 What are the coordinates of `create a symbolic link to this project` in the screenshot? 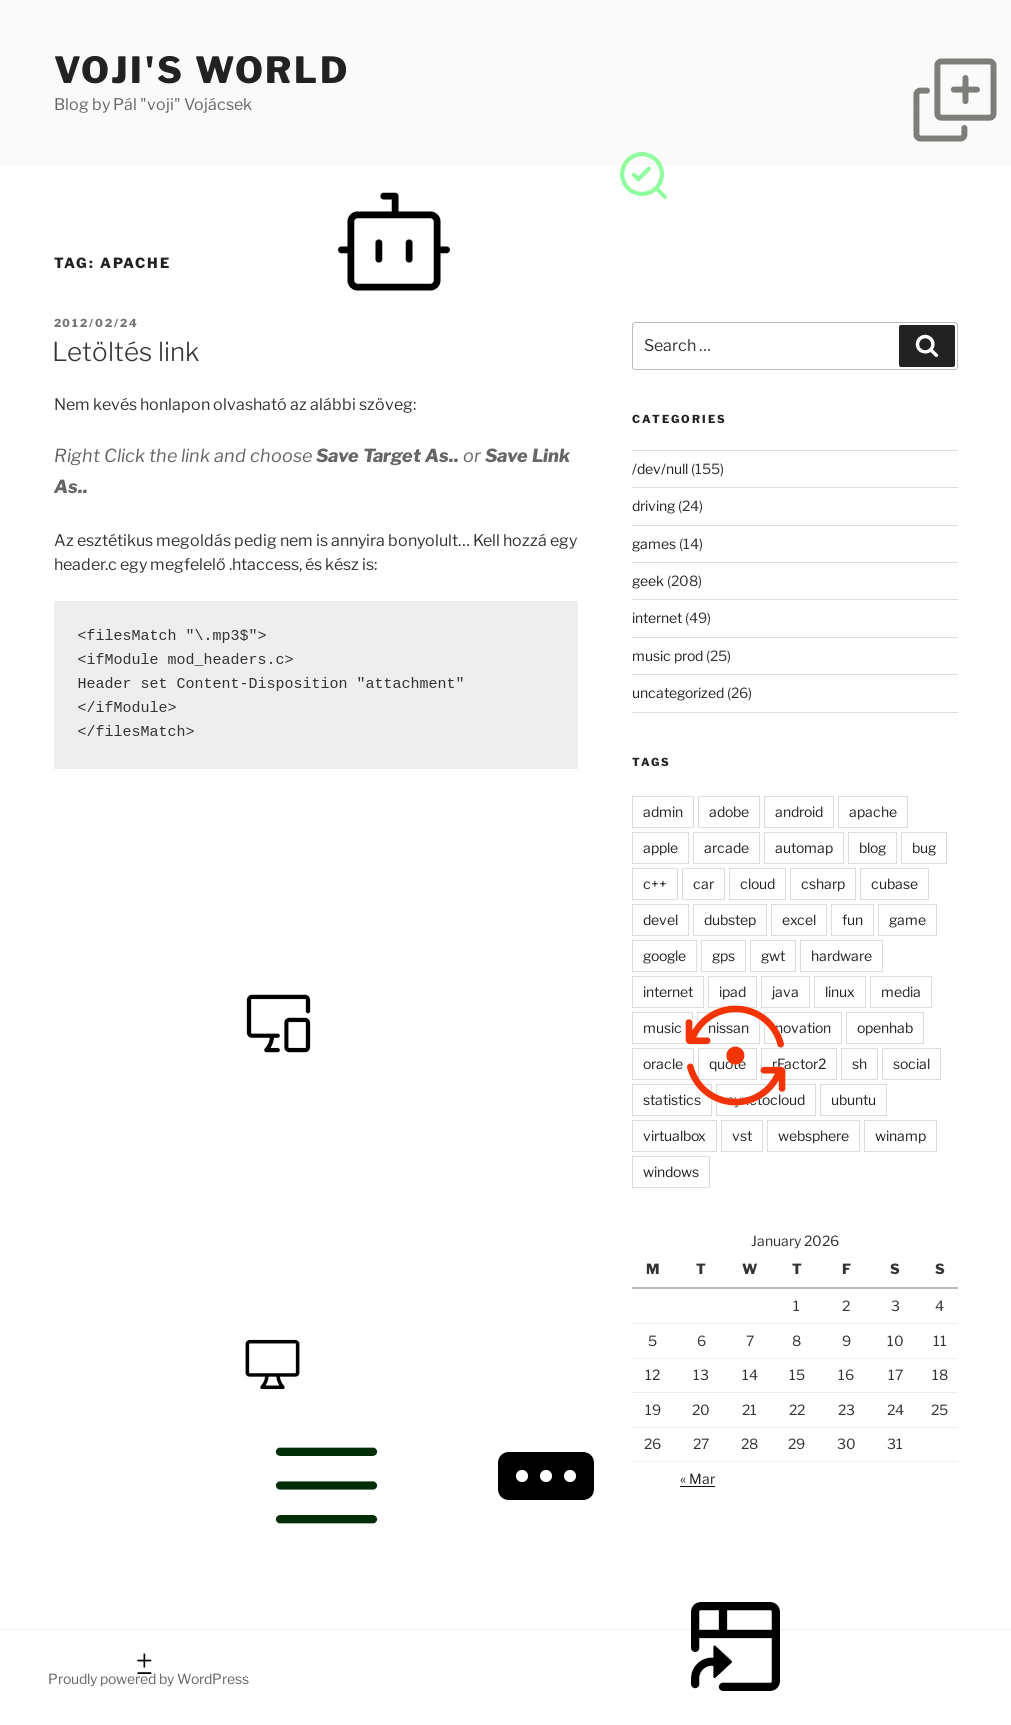 It's located at (735, 1646).